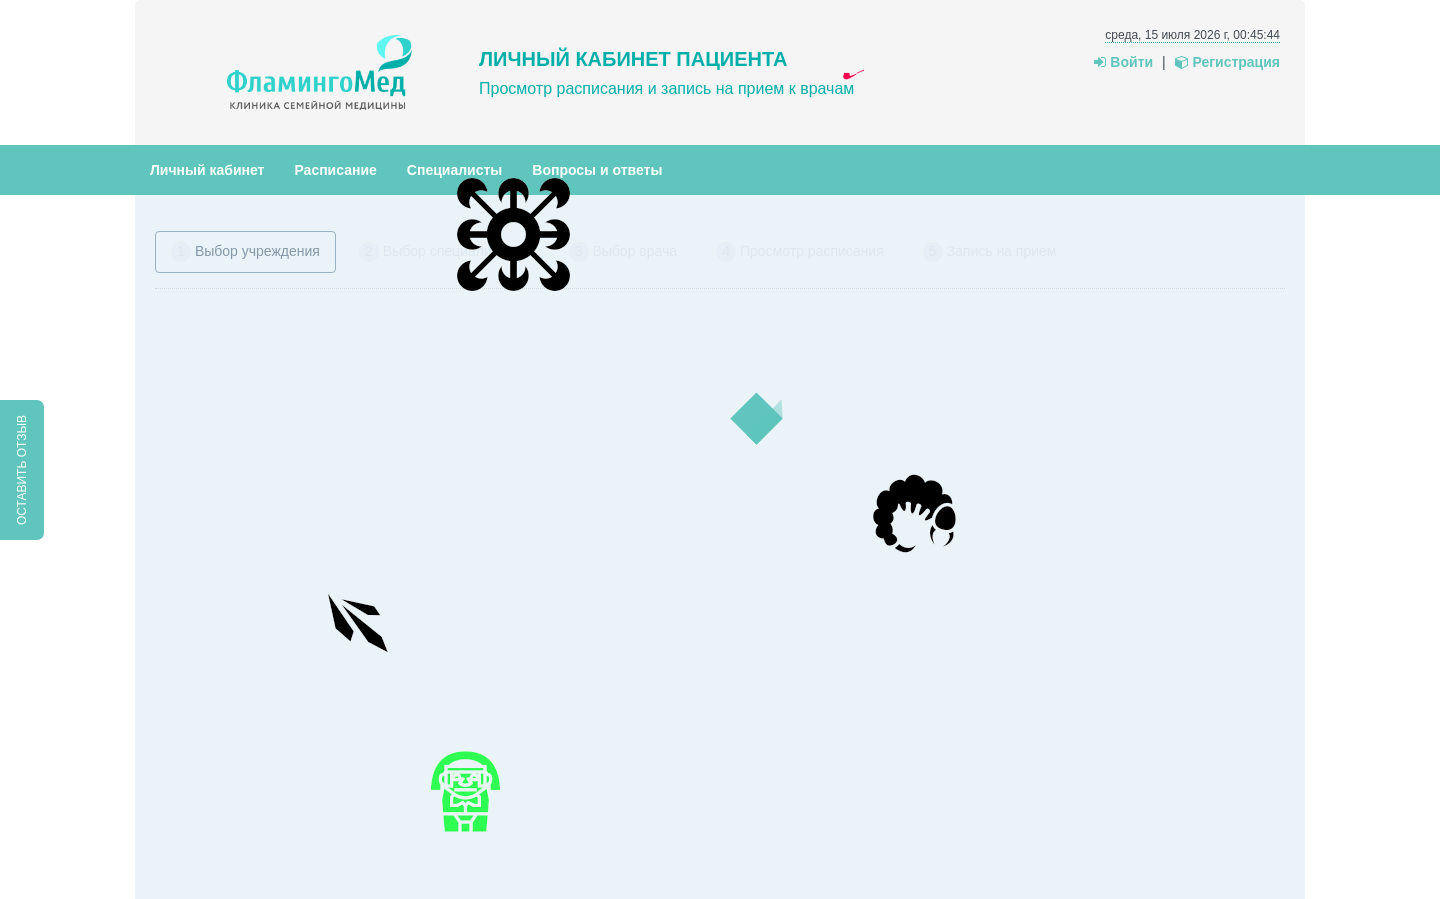 The width and height of the screenshot is (1440, 899). What do you see at coordinates (513, 234) in the screenshot?
I see `expand or distribute content in all directions` at bounding box center [513, 234].